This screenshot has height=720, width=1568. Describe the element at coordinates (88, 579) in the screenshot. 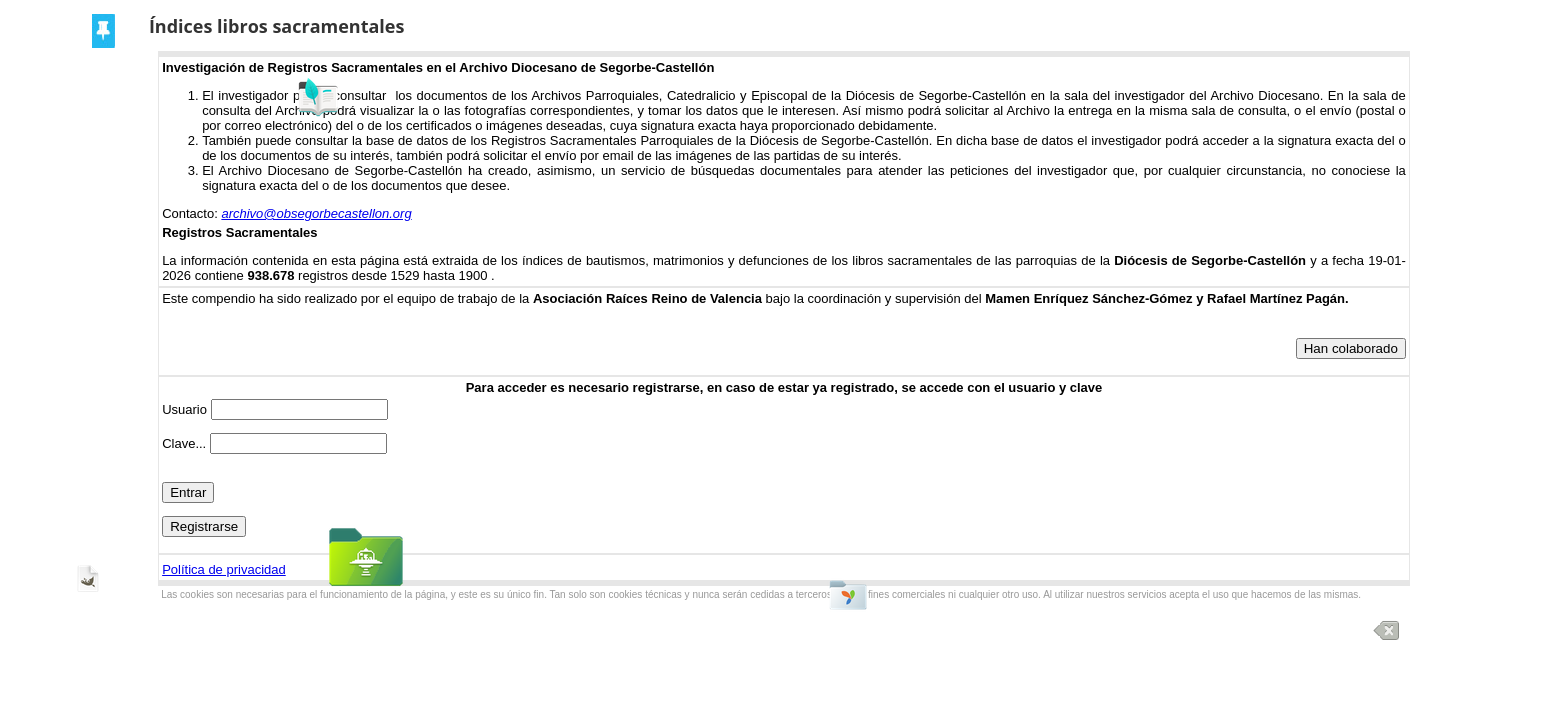

I see `open a compressed GIMP project file` at that location.